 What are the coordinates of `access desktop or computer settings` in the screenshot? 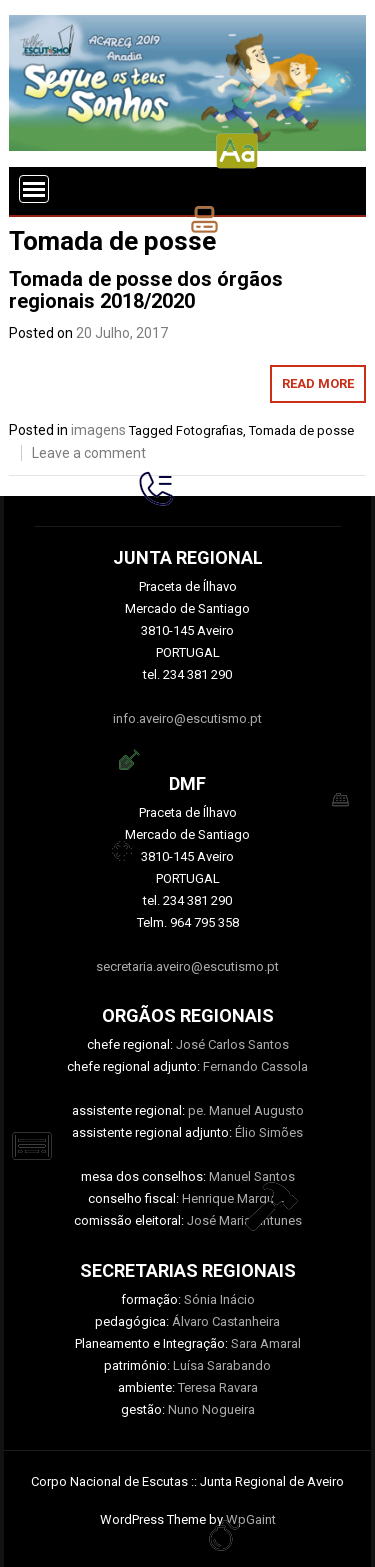 It's located at (204, 219).